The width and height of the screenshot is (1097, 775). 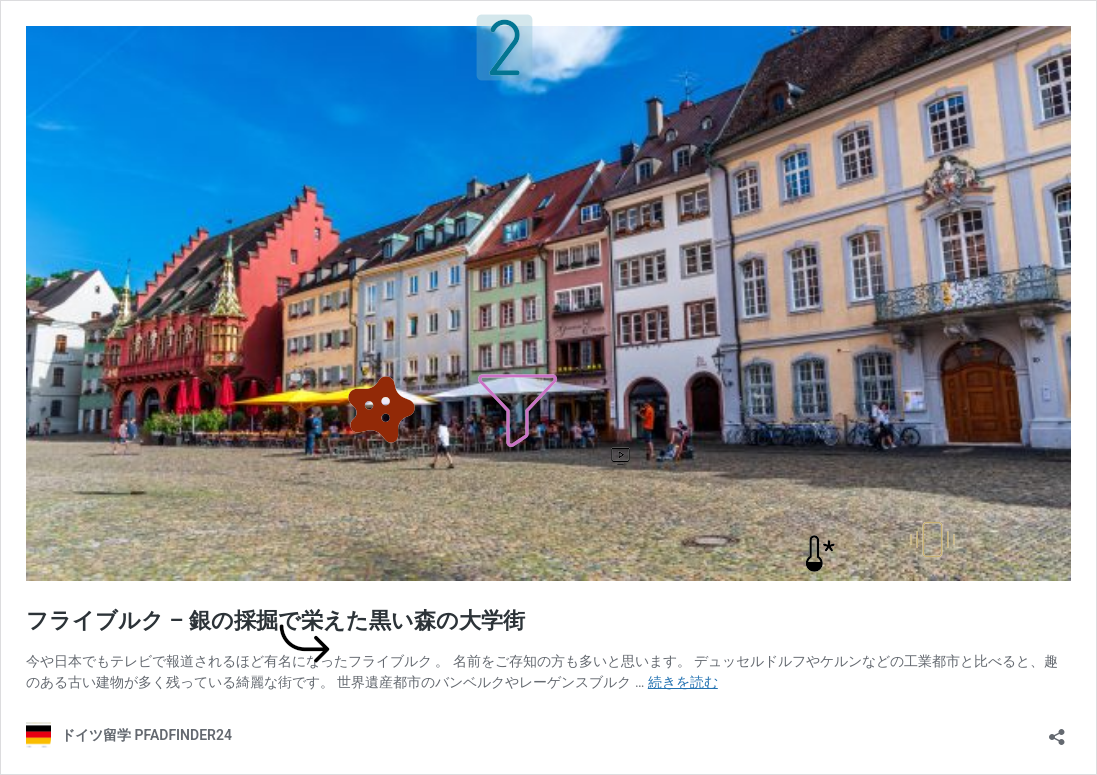 What do you see at coordinates (381, 409) in the screenshot?
I see `indicates a disease or infection status` at bounding box center [381, 409].